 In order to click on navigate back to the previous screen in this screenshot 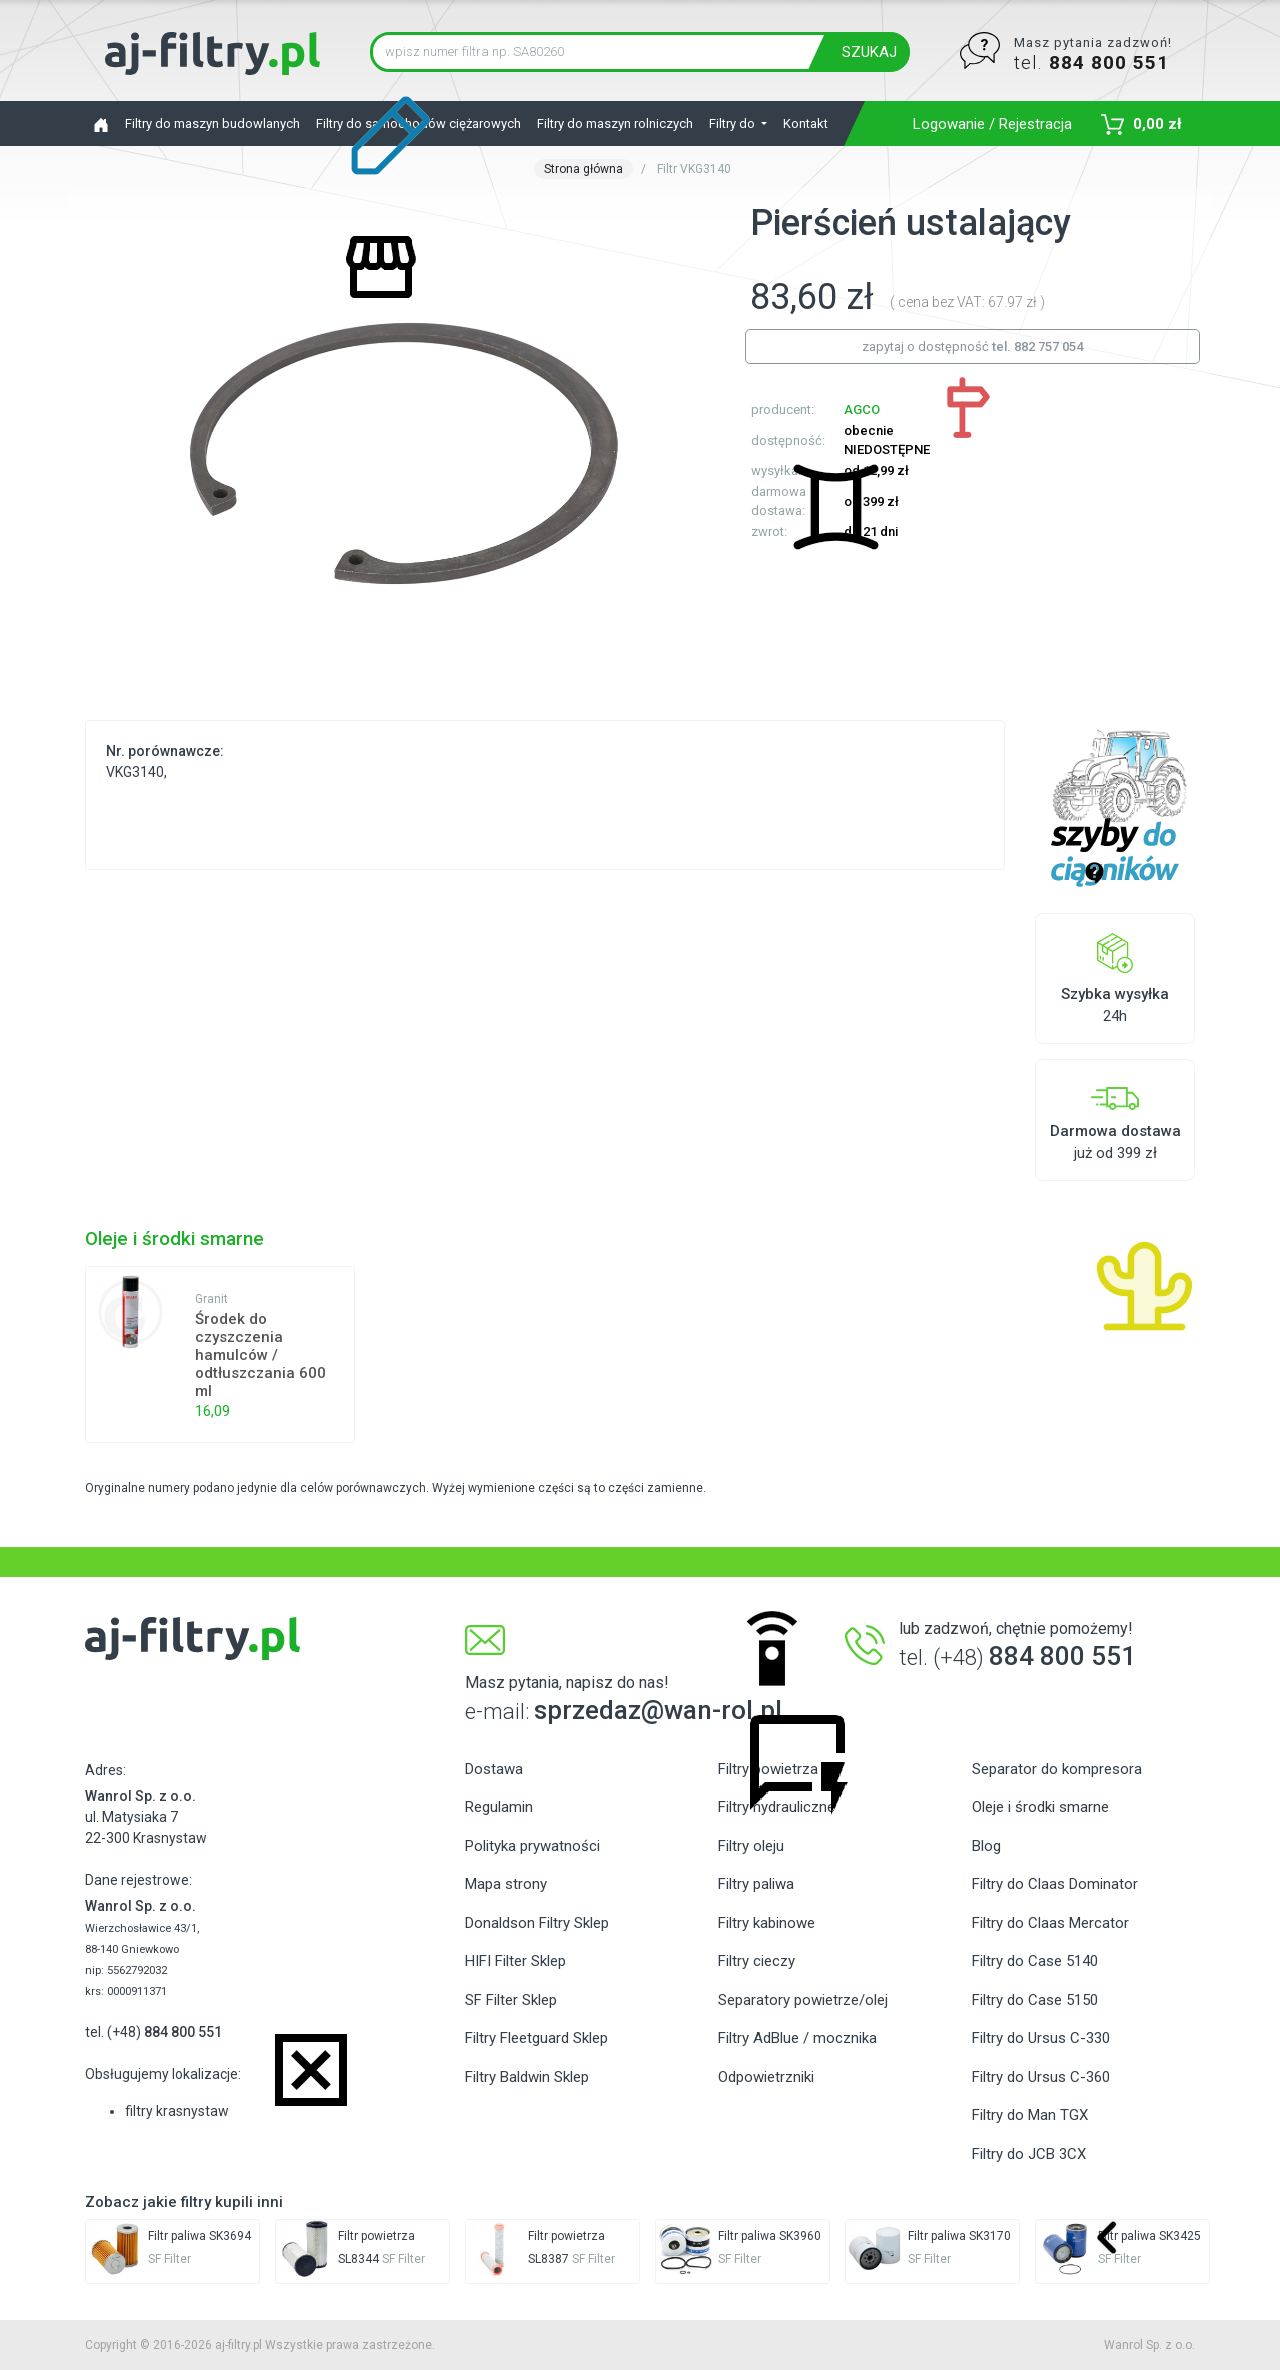, I will do `click(1107, 2237)`.